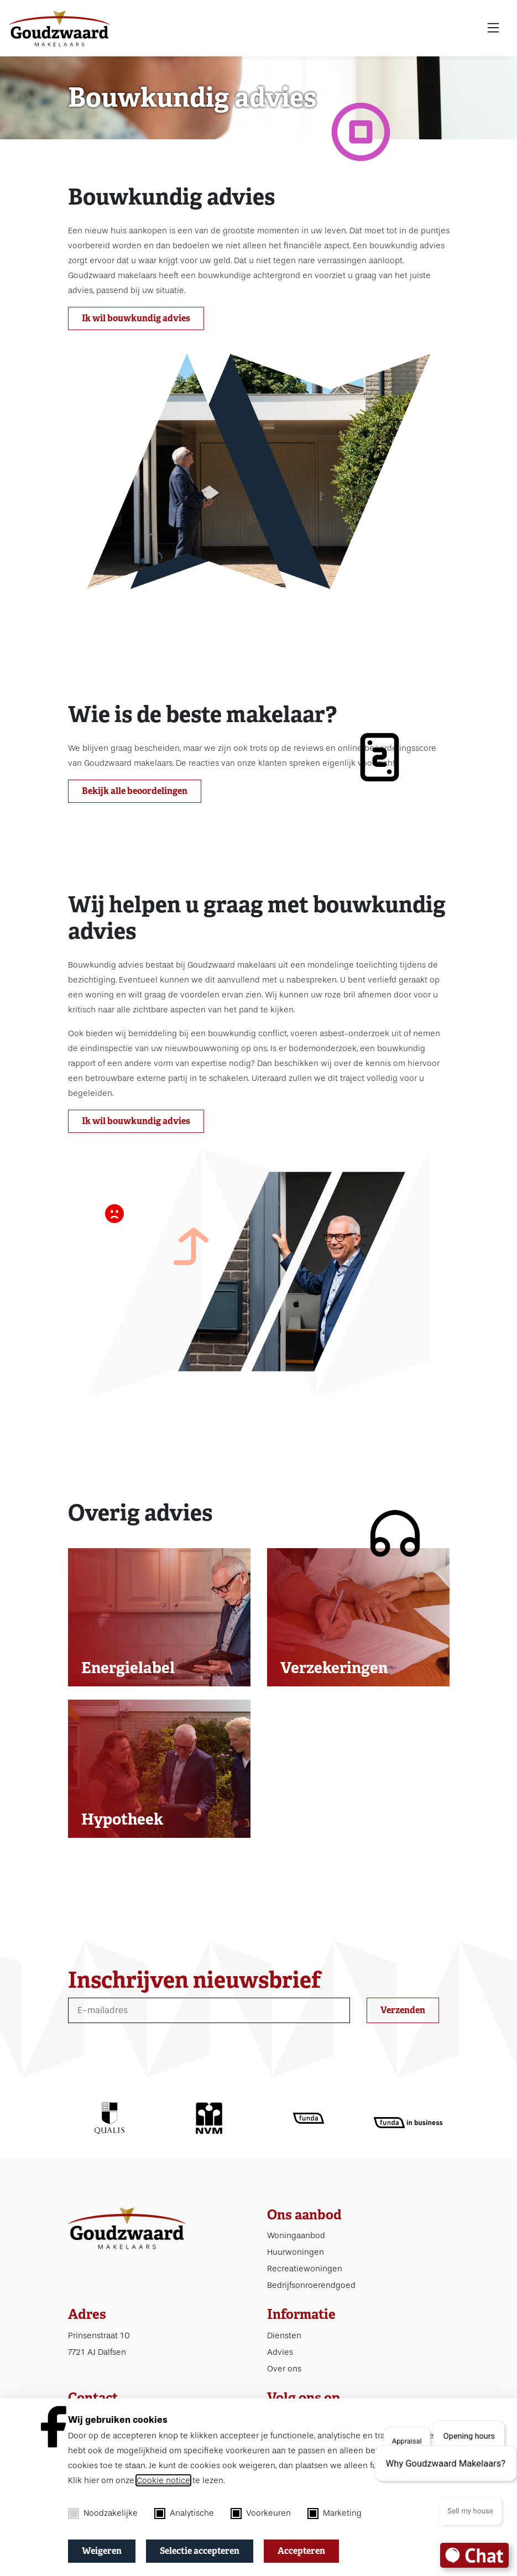  What do you see at coordinates (191, 1247) in the screenshot?
I see `navigate forward and up in a hierarchy` at bounding box center [191, 1247].